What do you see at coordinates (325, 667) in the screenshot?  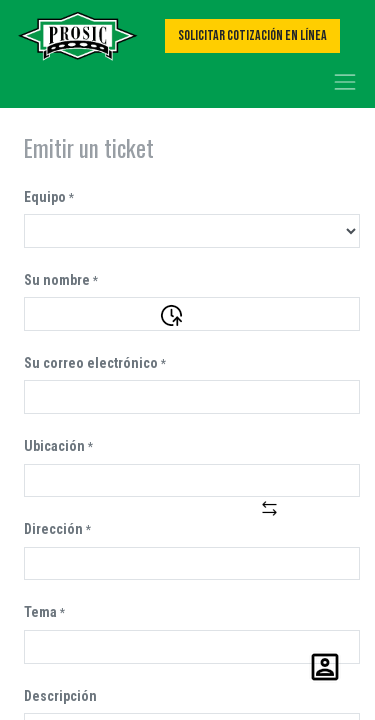 I see `switch to portrait orientation mode` at bounding box center [325, 667].